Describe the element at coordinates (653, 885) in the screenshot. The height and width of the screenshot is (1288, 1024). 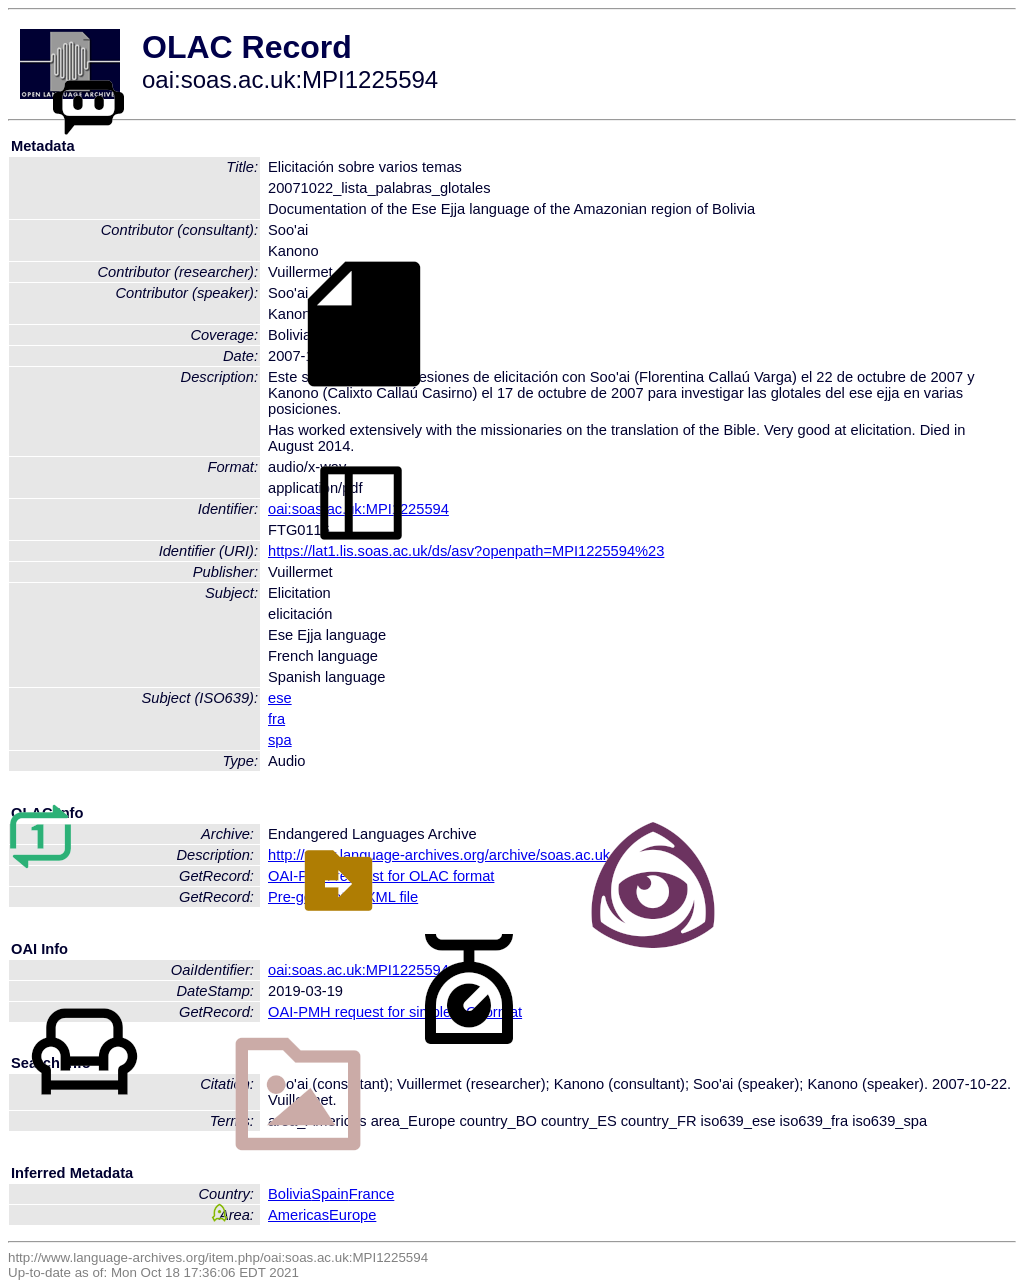
I see `visit iconfinder website` at that location.